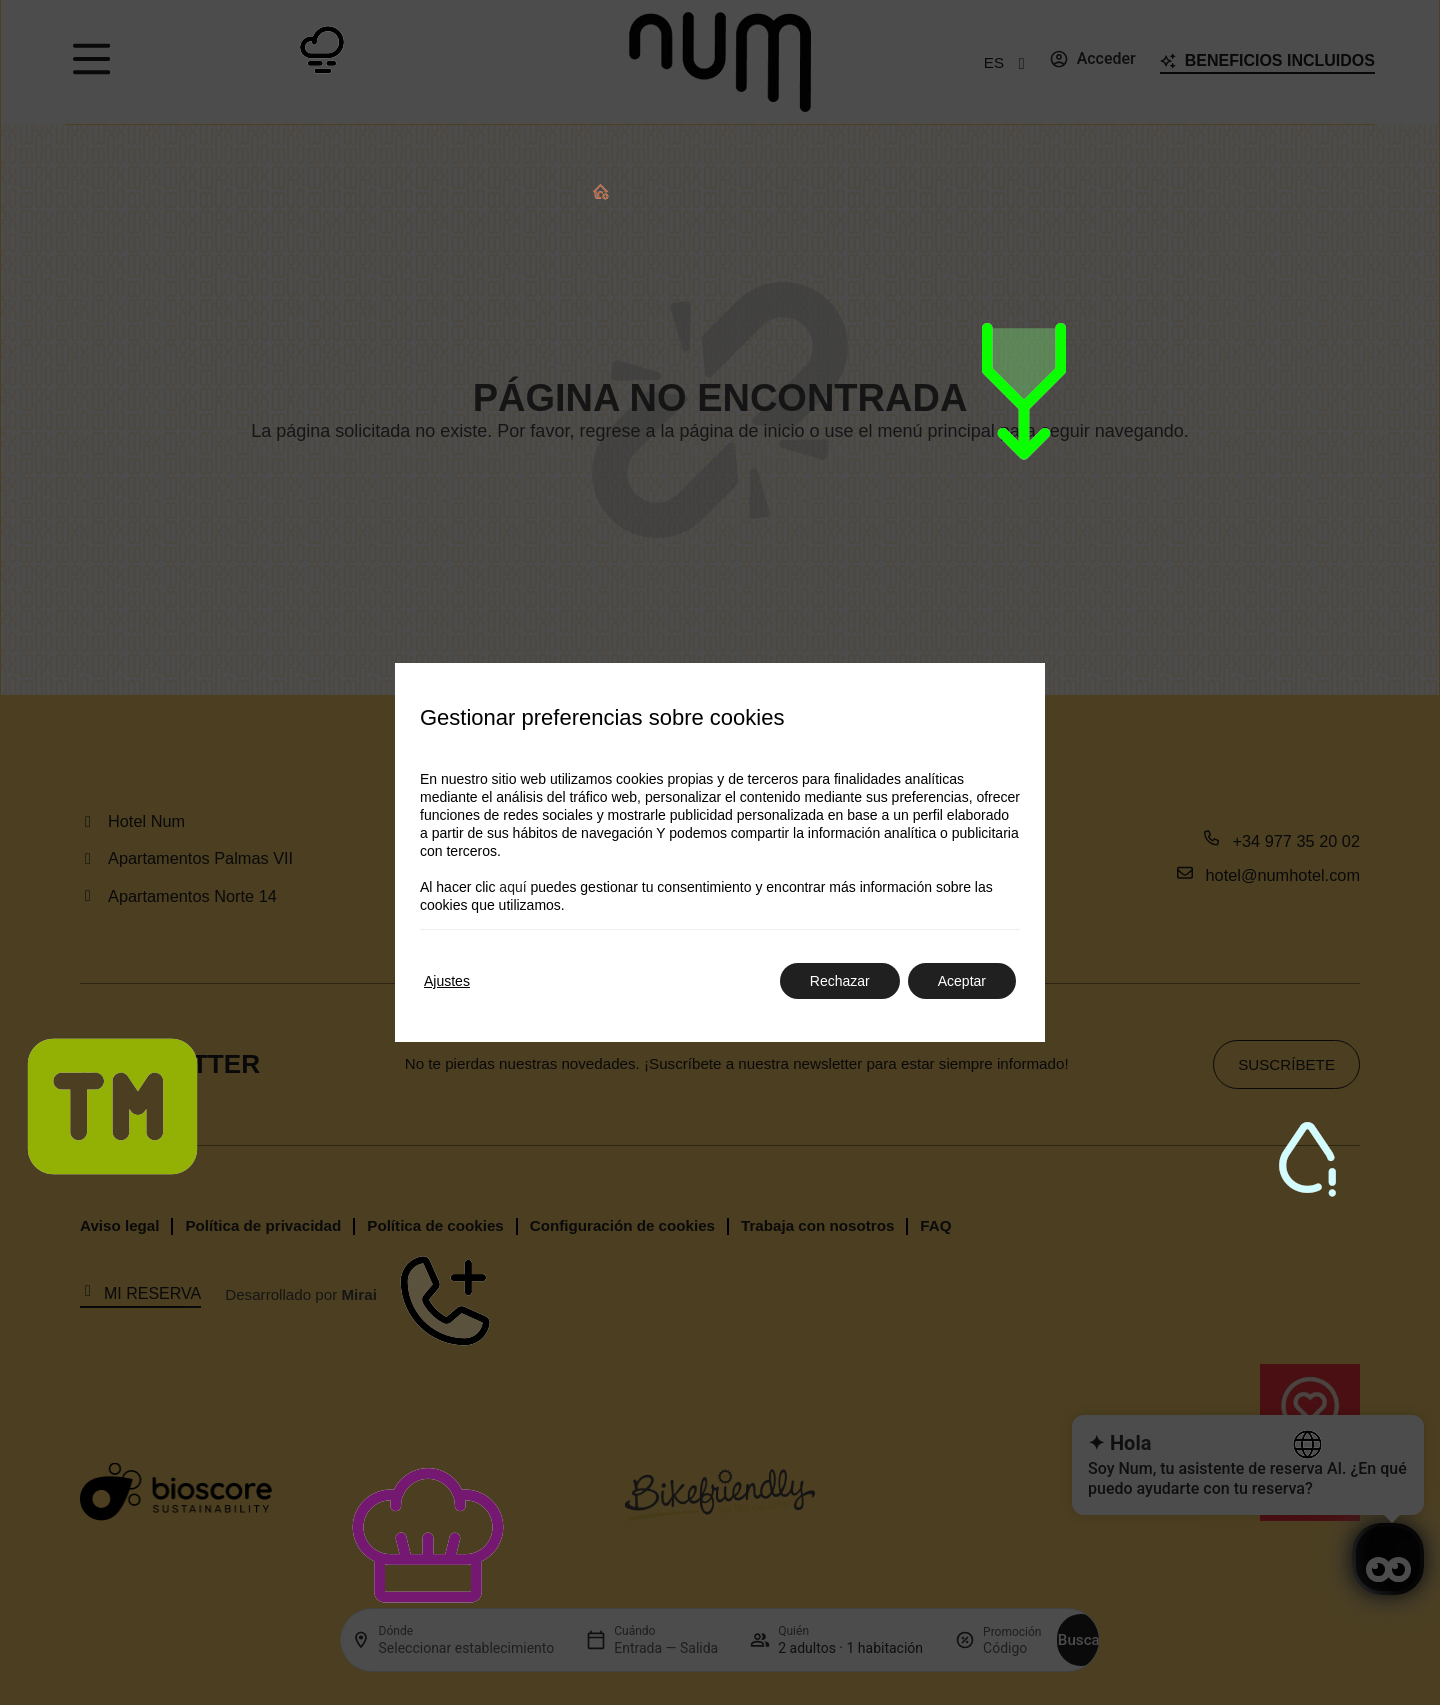 The width and height of the screenshot is (1440, 1705). I want to click on home location with active status indicator, so click(600, 191).